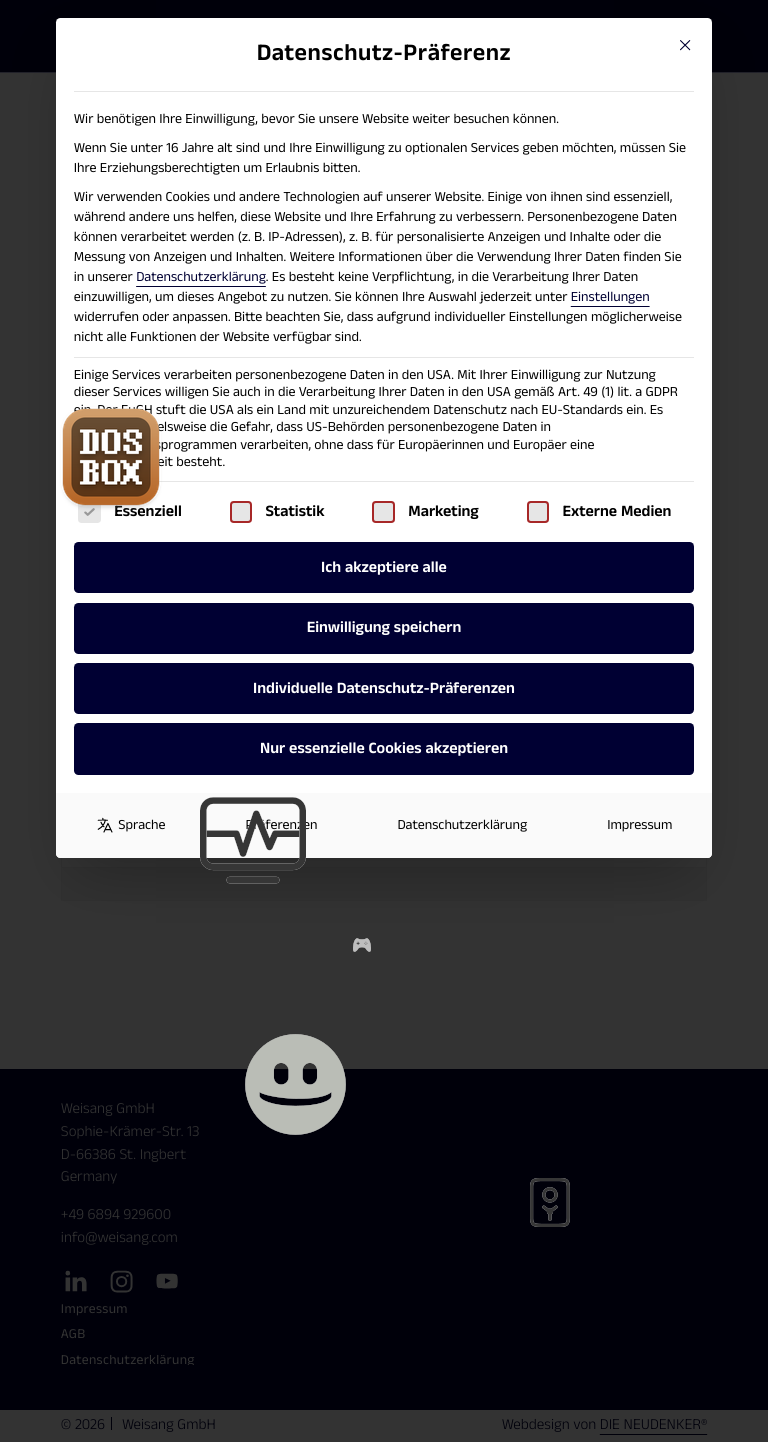  Describe the element at coordinates (551, 1202) in the screenshot. I see `access Time Machine backups` at that location.